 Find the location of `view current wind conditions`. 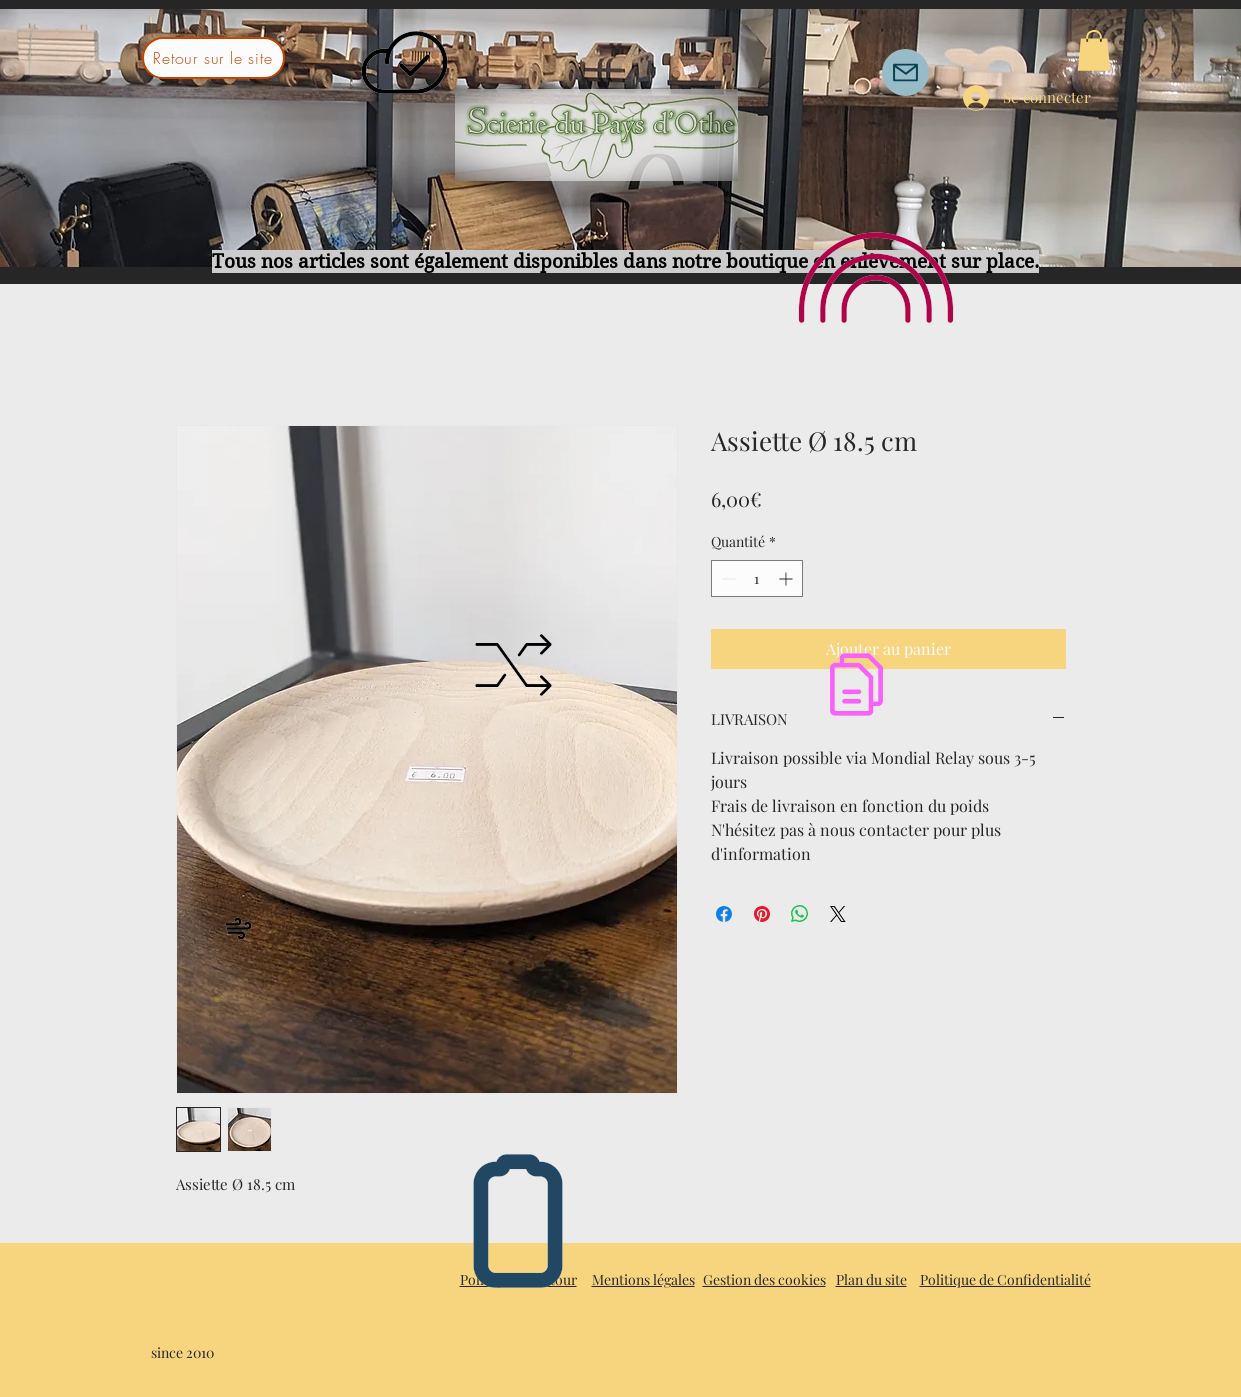

view current wind conditions is located at coordinates (238, 928).